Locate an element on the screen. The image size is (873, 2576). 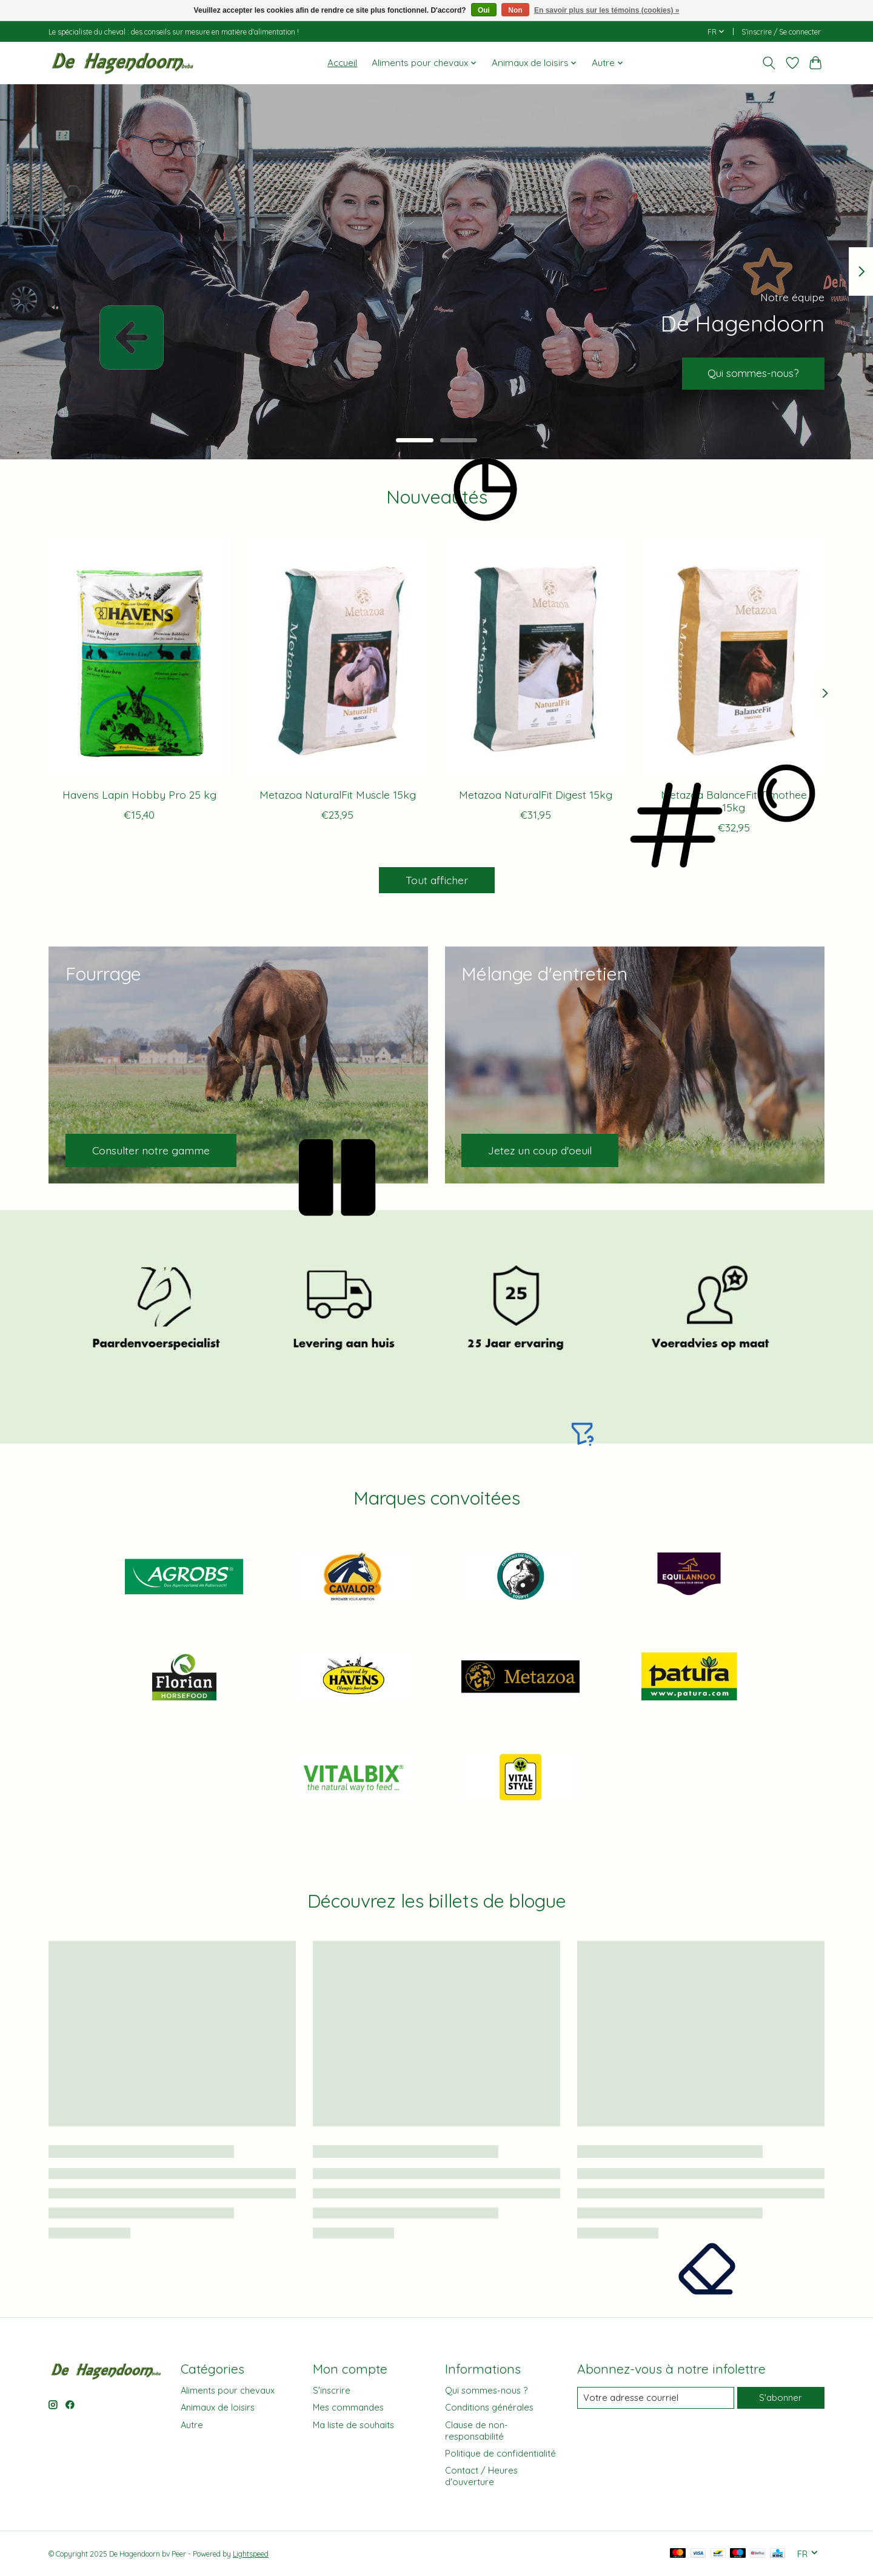
get help with filter options is located at coordinates (582, 1433).